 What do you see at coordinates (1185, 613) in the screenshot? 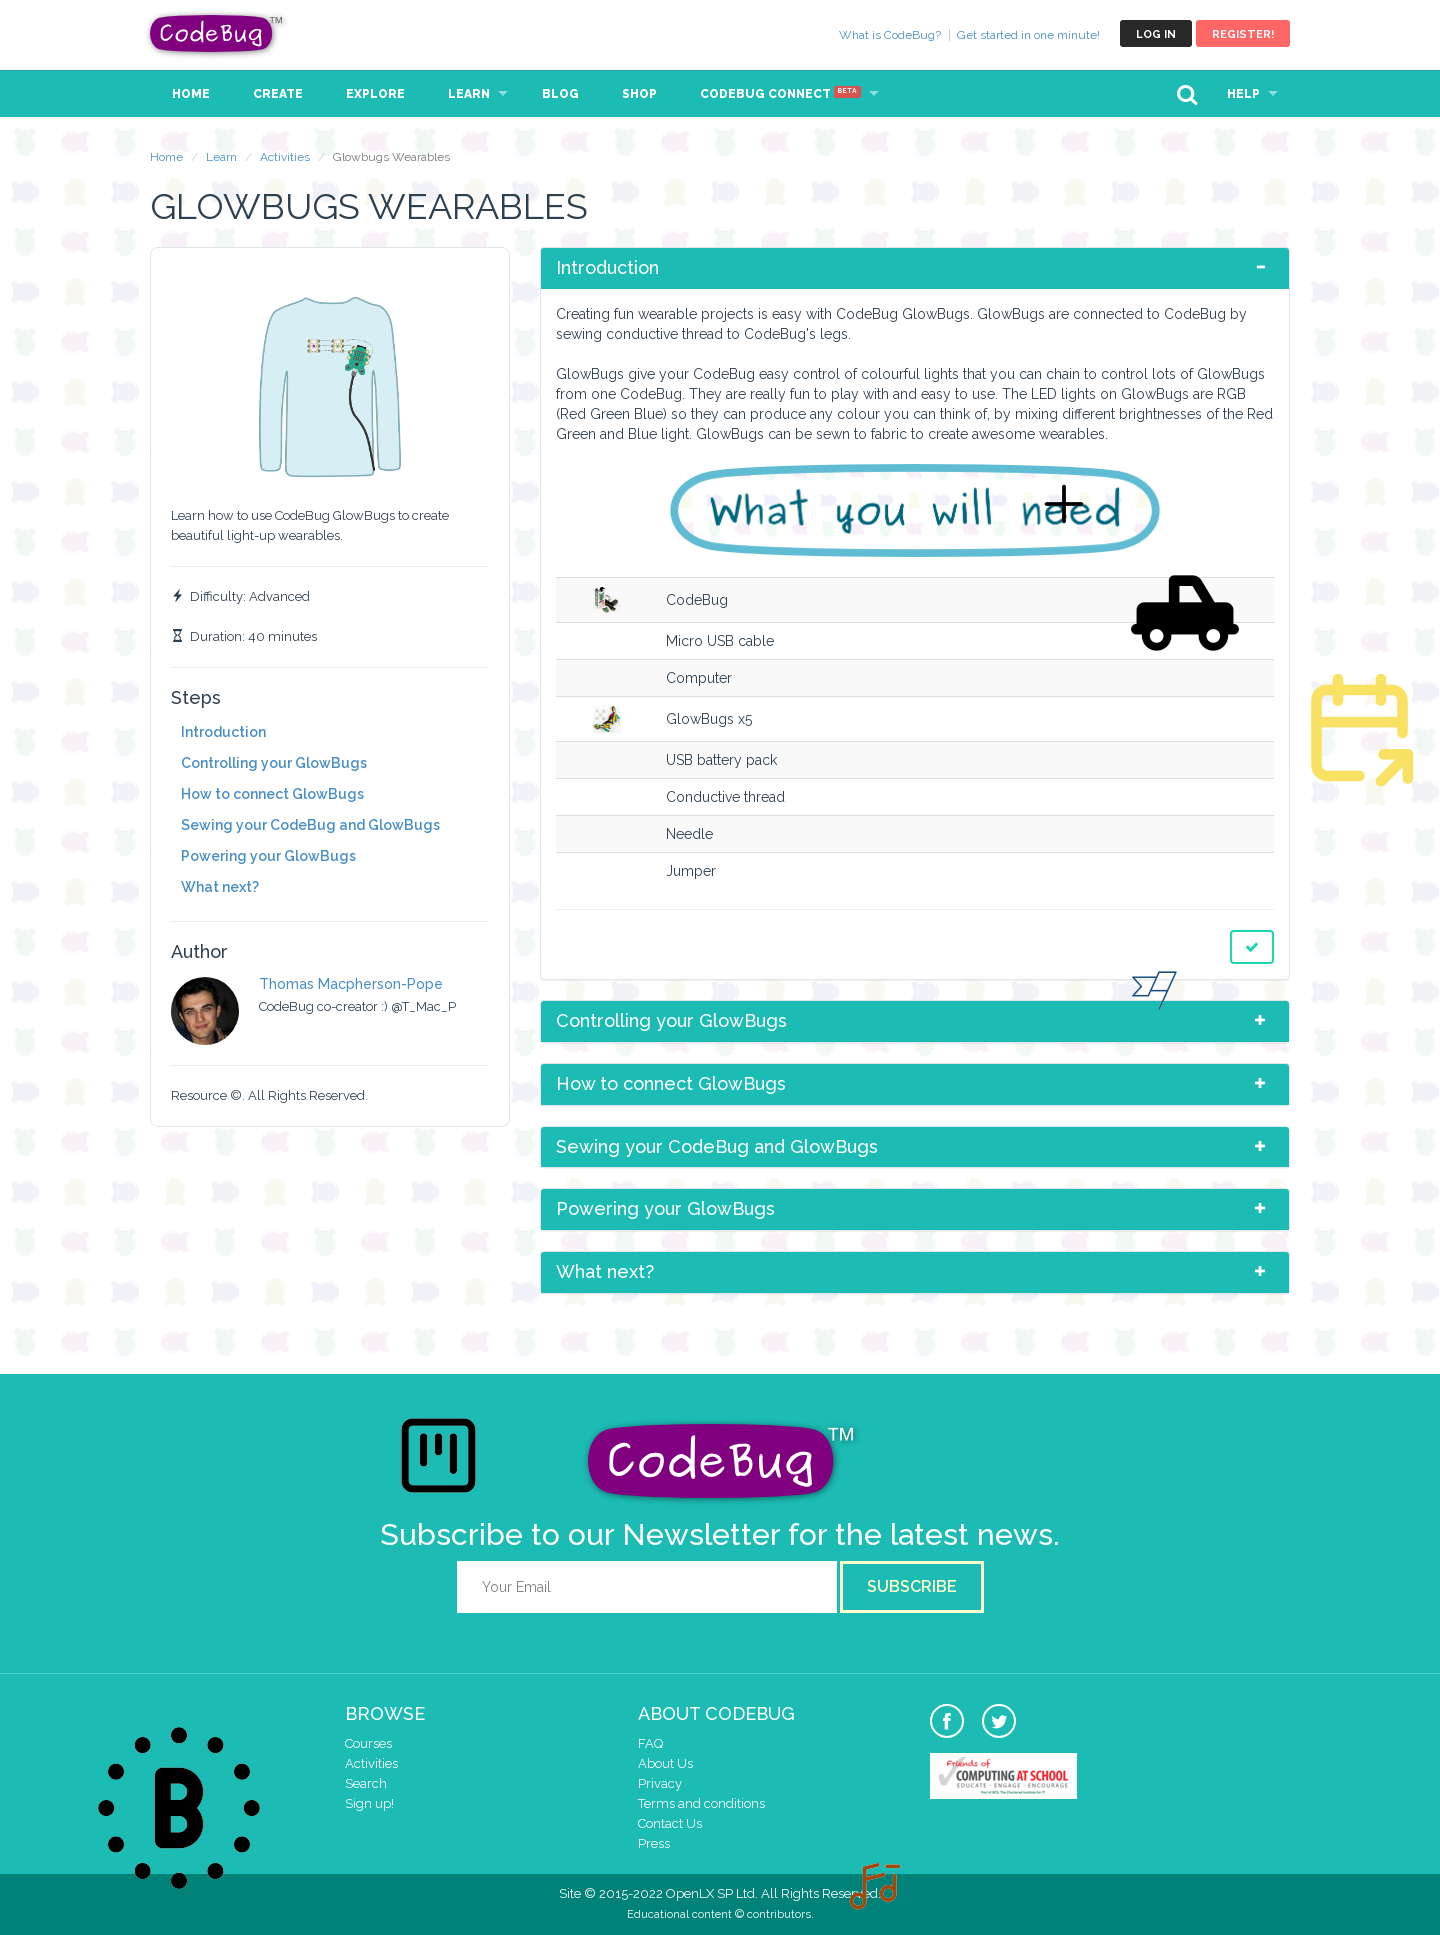
I see `select pickup truck as vehicle type` at bounding box center [1185, 613].